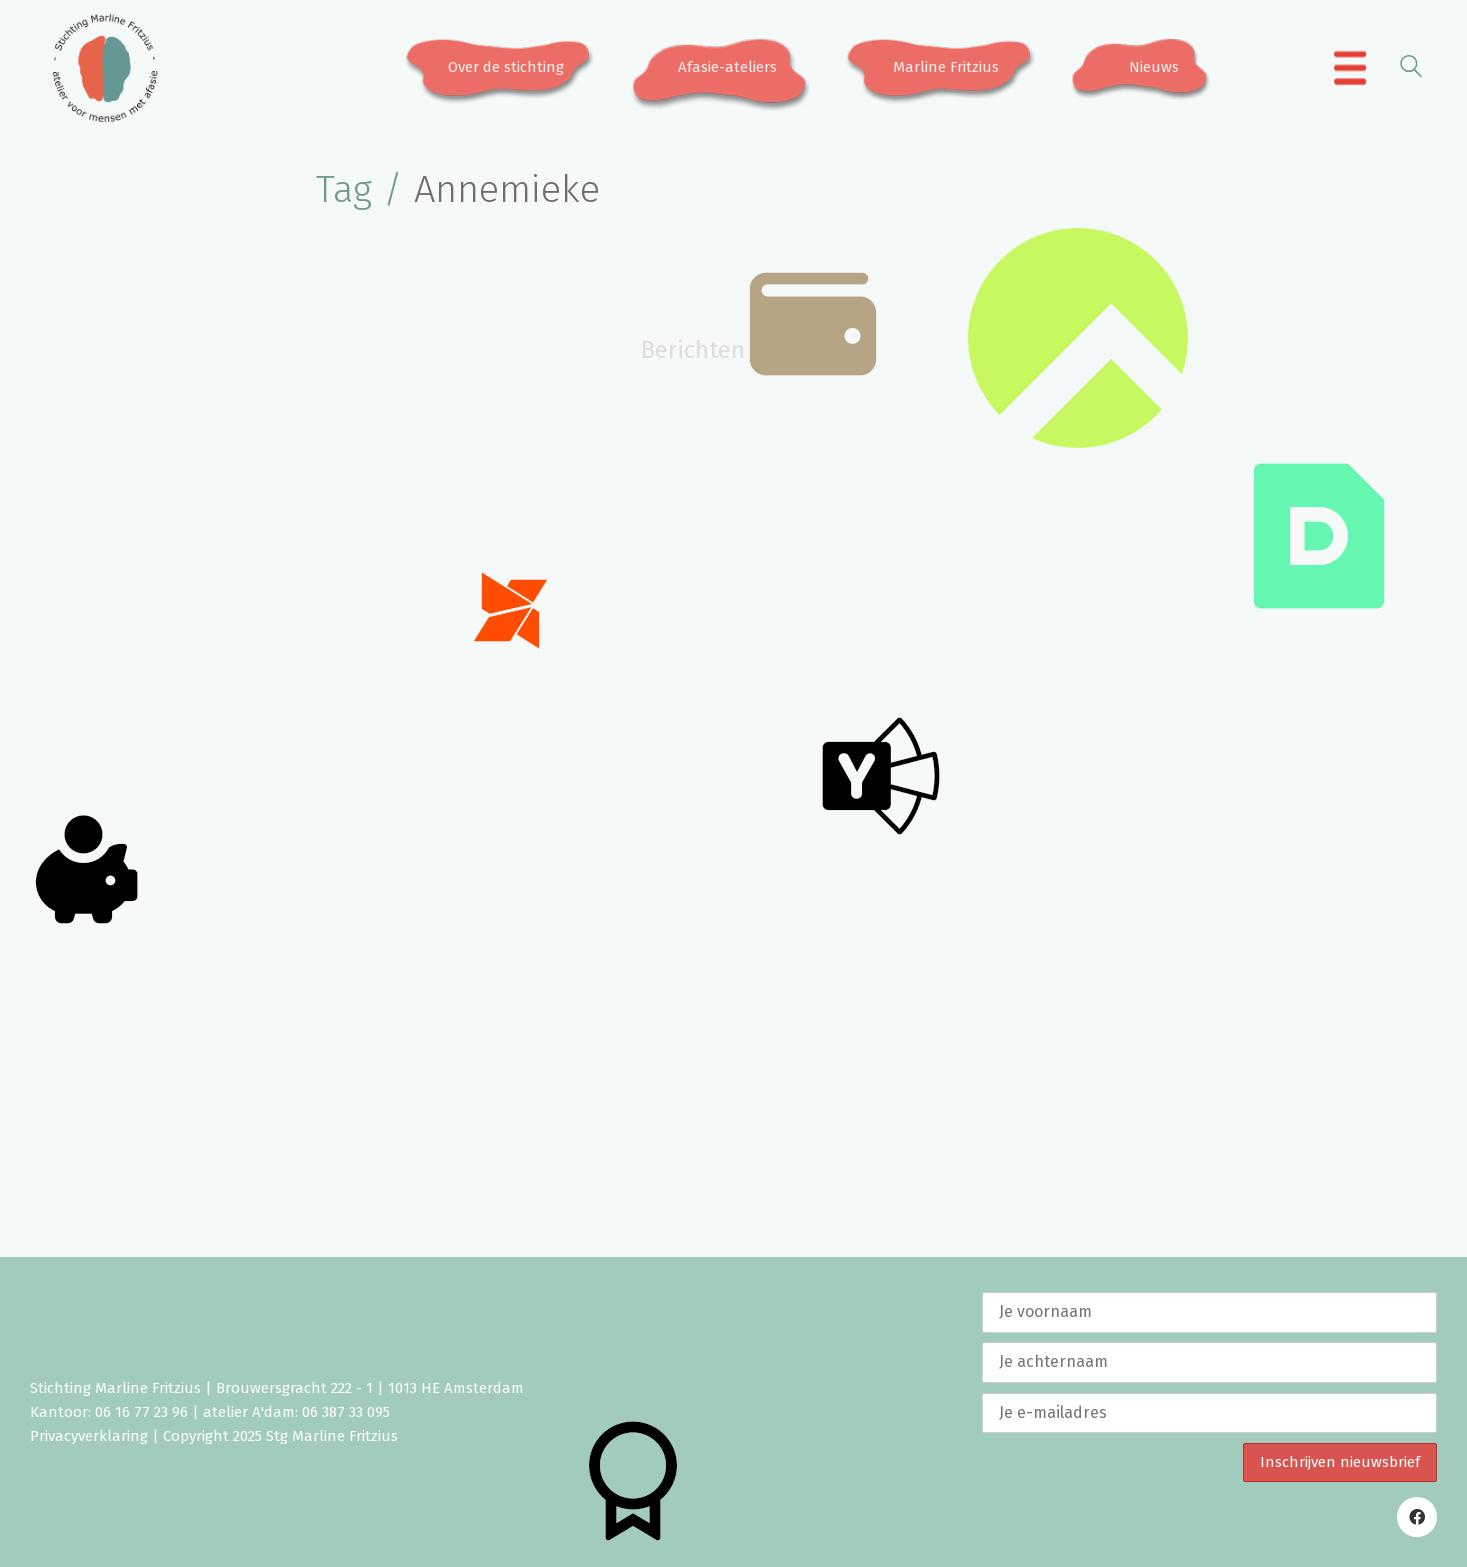 This screenshot has width=1467, height=1567. Describe the element at coordinates (510, 610) in the screenshot. I see `MODX content management system logo` at that location.